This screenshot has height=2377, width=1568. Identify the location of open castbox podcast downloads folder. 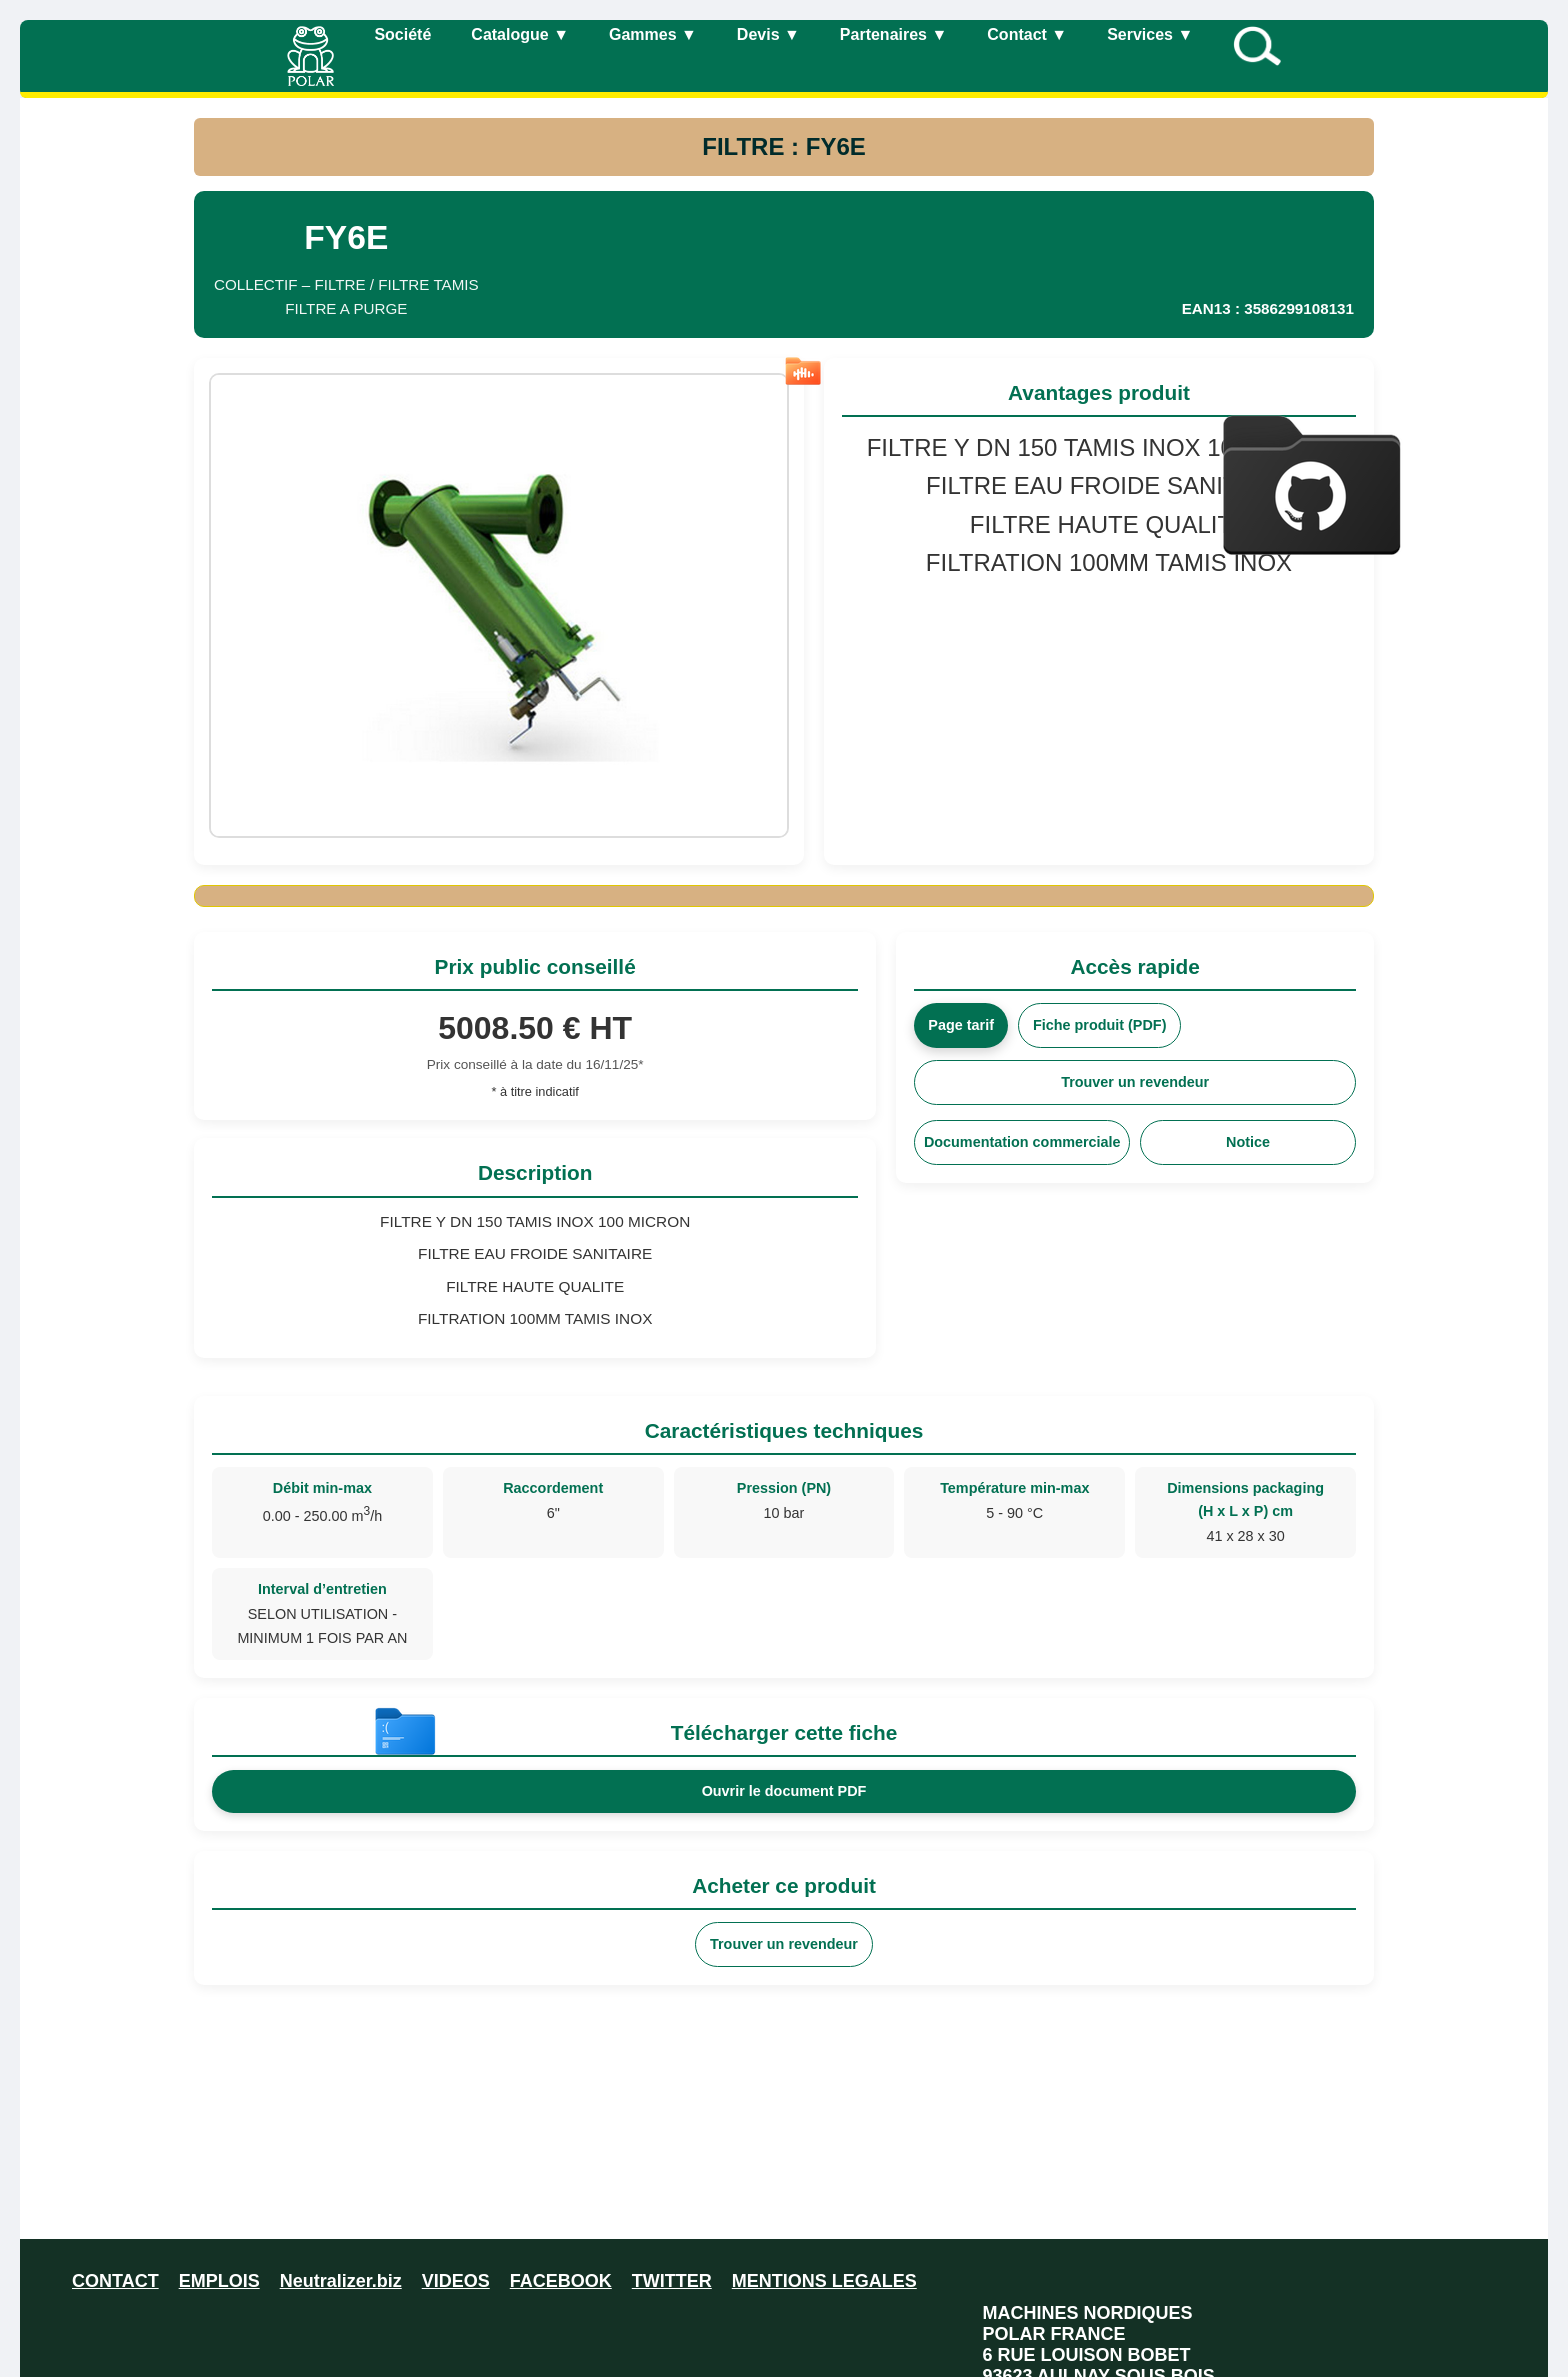
(803, 372).